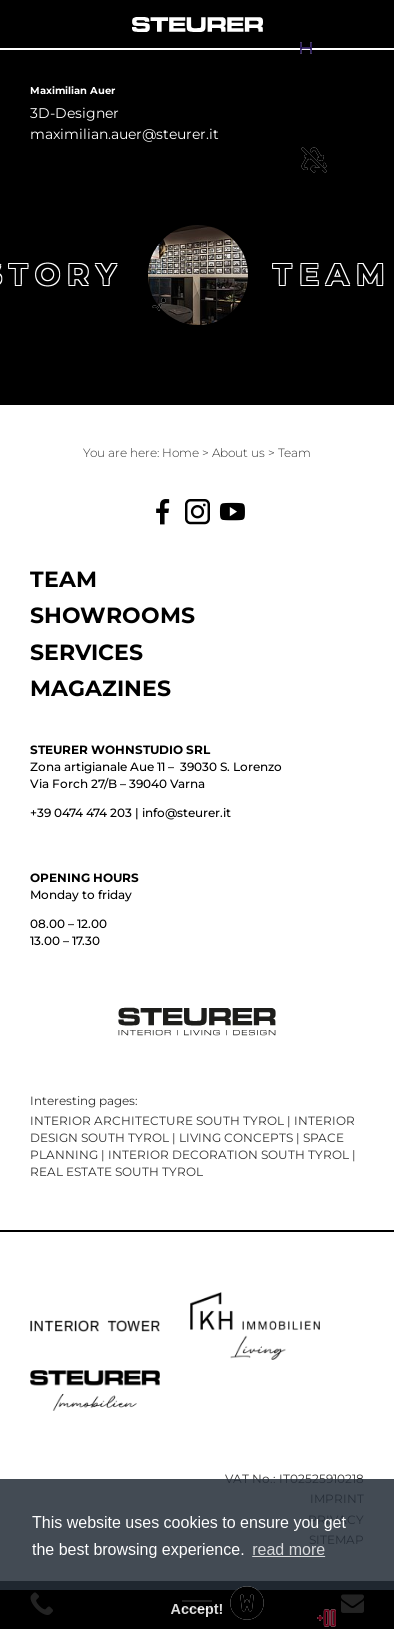 The width and height of the screenshot is (394, 1629). What do you see at coordinates (159, 304) in the screenshot?
I see `indicates a bounce or rebound animation to the right` at bounding box center [159, 304].